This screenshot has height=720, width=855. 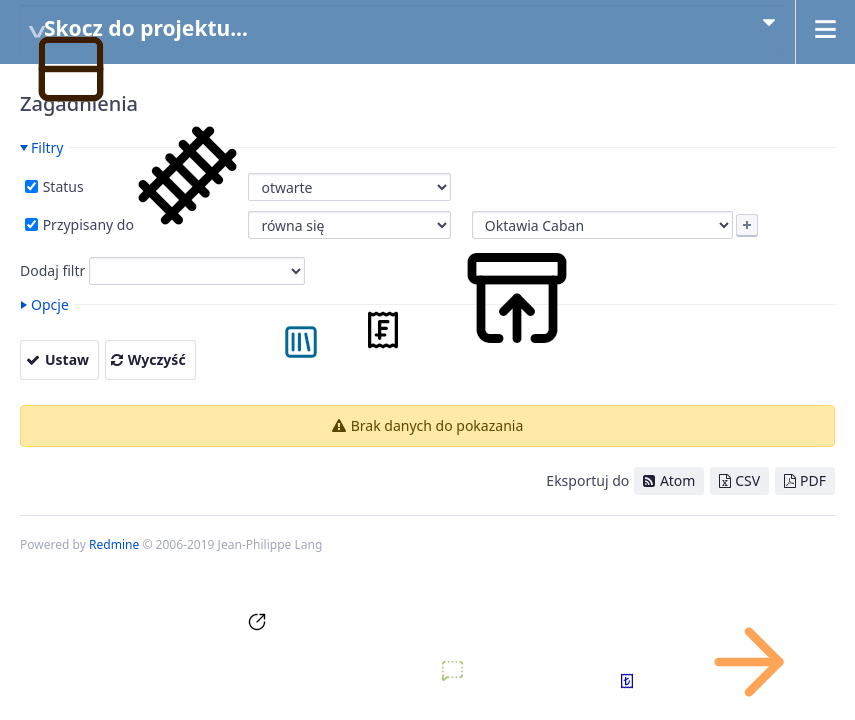 What do you see at coordinates (301, 342) in the screenshot?
I see `access your media library` at bounding box center [301, 342].